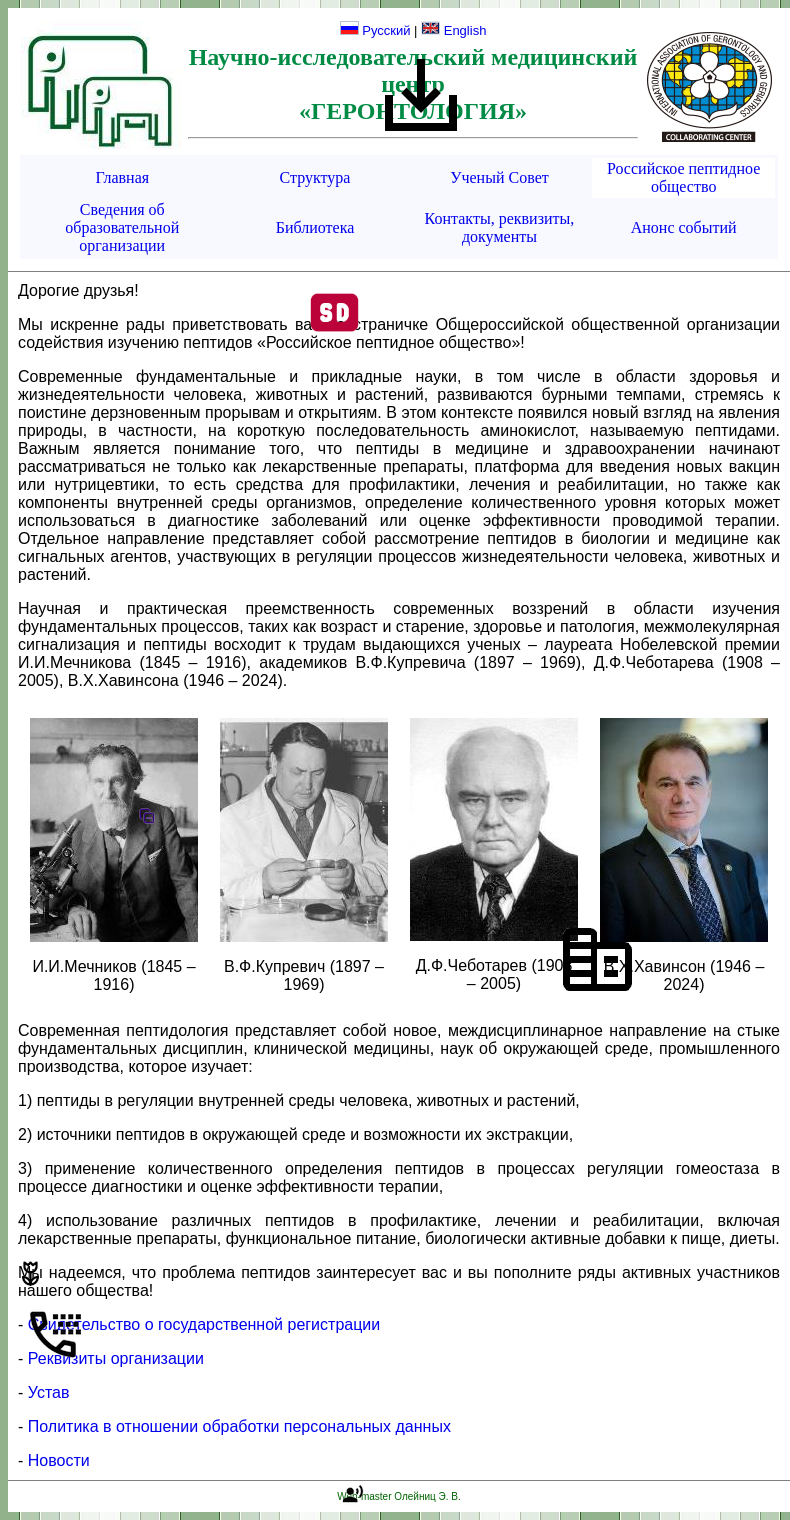 The width and height of the screenshot is (790, 1520). What do you see at coordinates (147, 816) in the screenshot?
I see `remove item from clipboard` at bounding box center [147, 816].